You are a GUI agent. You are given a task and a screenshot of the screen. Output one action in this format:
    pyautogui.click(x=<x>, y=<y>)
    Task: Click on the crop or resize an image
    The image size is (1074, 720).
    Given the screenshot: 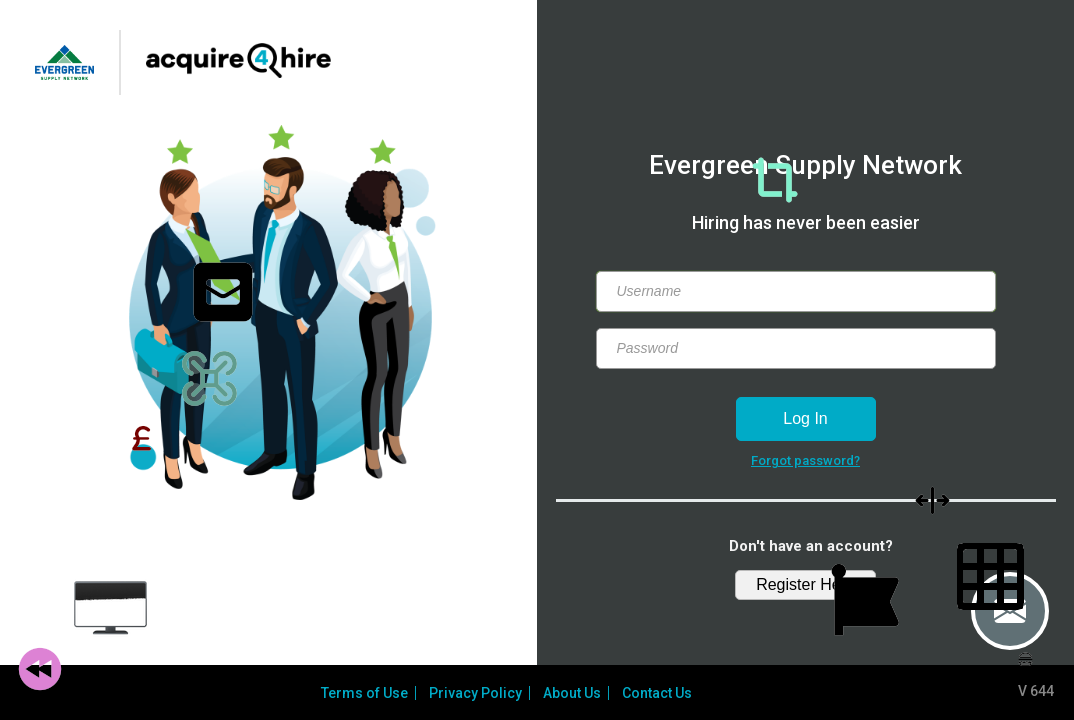 What is the action you would take?
    pyautogui.click(x=775, y=180)
    